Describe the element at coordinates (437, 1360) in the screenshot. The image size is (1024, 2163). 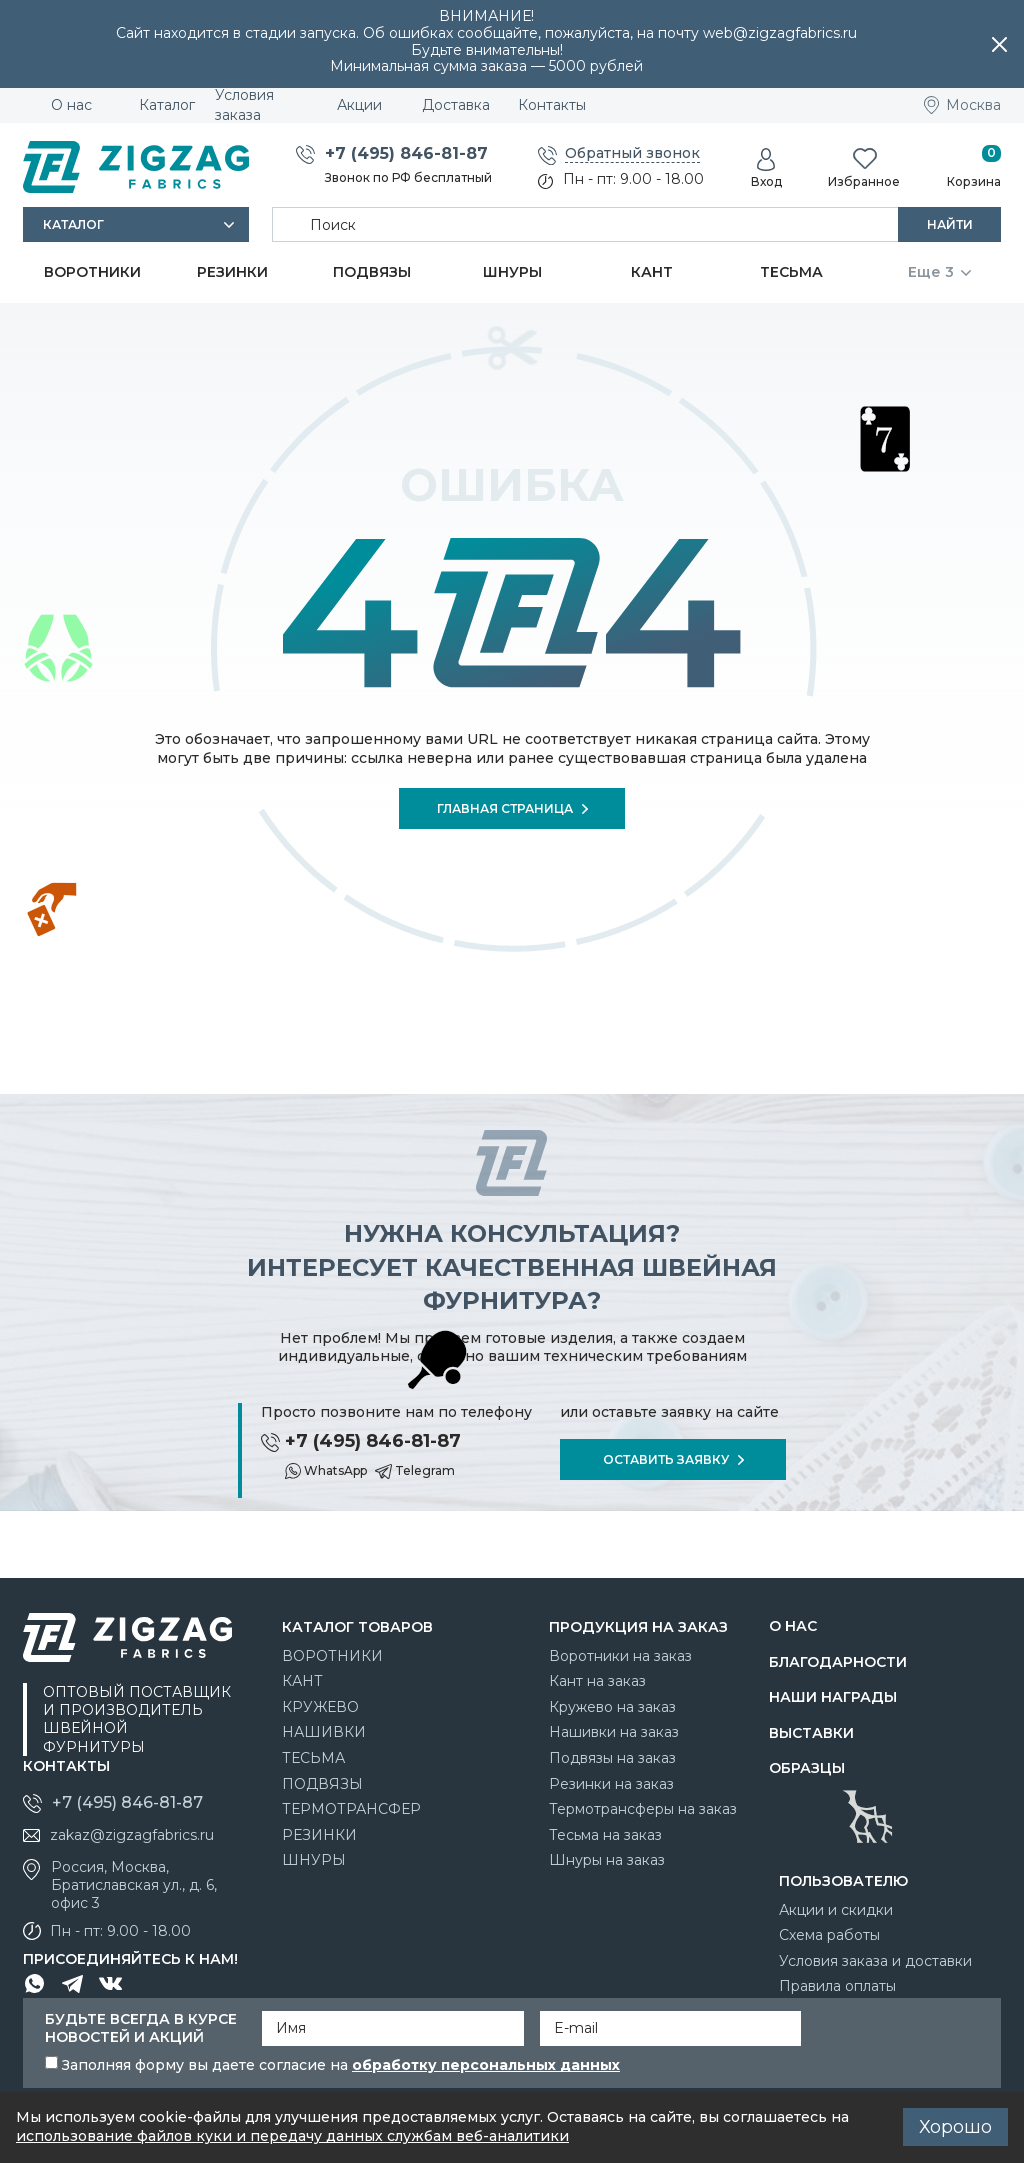
I see `access table tennis or ping pong game` at that location.